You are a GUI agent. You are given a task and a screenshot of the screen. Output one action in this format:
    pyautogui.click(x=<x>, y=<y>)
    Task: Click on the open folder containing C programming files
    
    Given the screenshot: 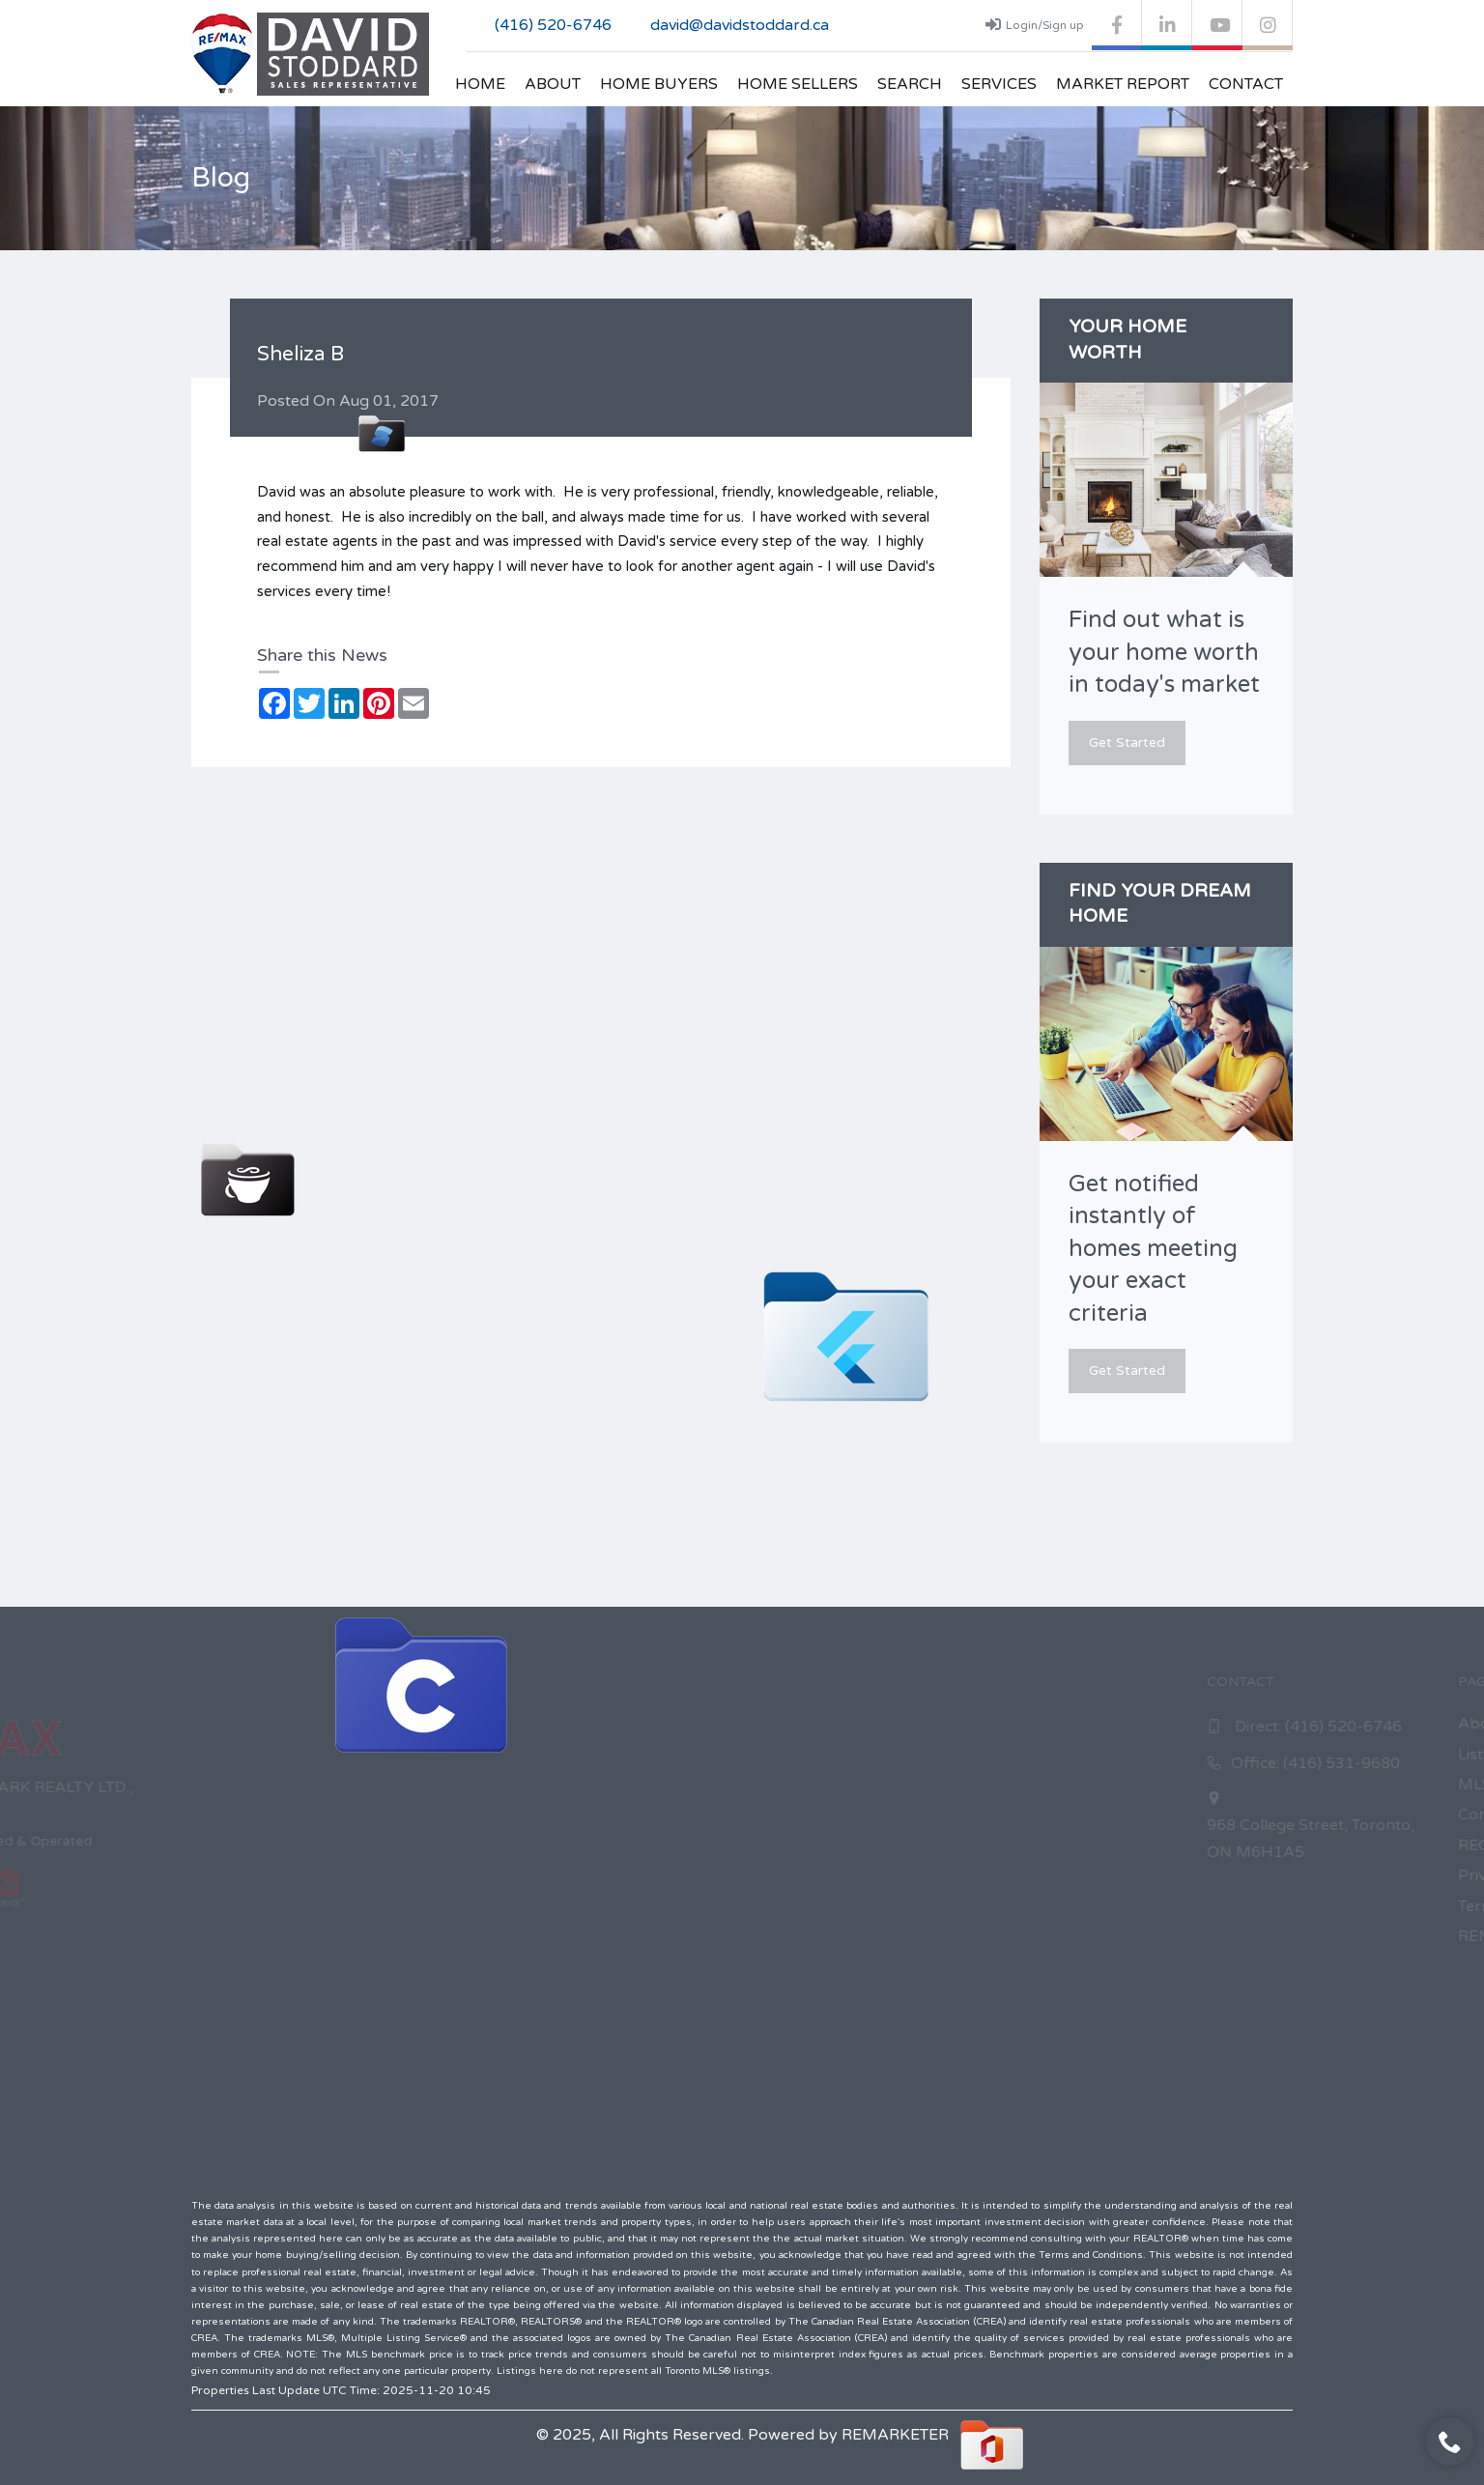 What is the action you would take?
    pyautogui.click(x=420, y=1690)
    